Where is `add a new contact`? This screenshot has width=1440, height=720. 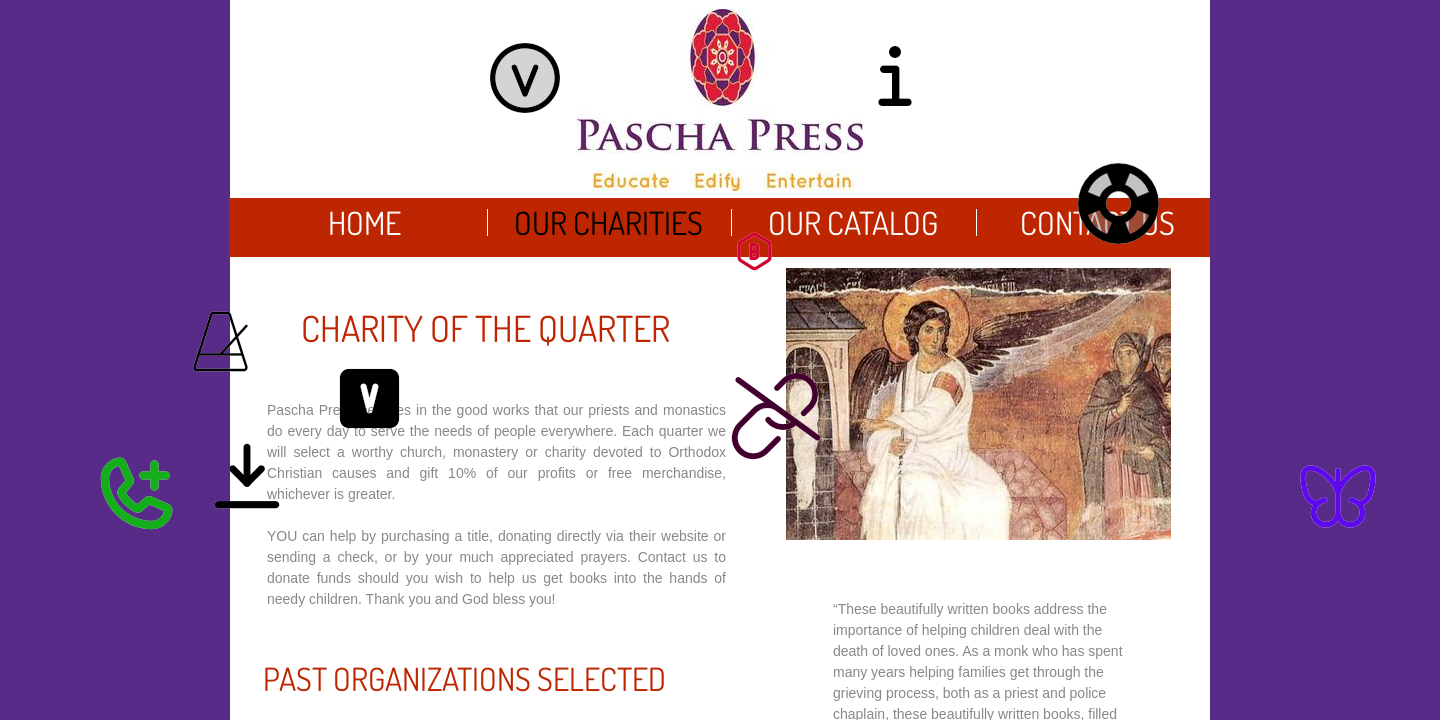 add a new contact is located at coordinates (138, 492).